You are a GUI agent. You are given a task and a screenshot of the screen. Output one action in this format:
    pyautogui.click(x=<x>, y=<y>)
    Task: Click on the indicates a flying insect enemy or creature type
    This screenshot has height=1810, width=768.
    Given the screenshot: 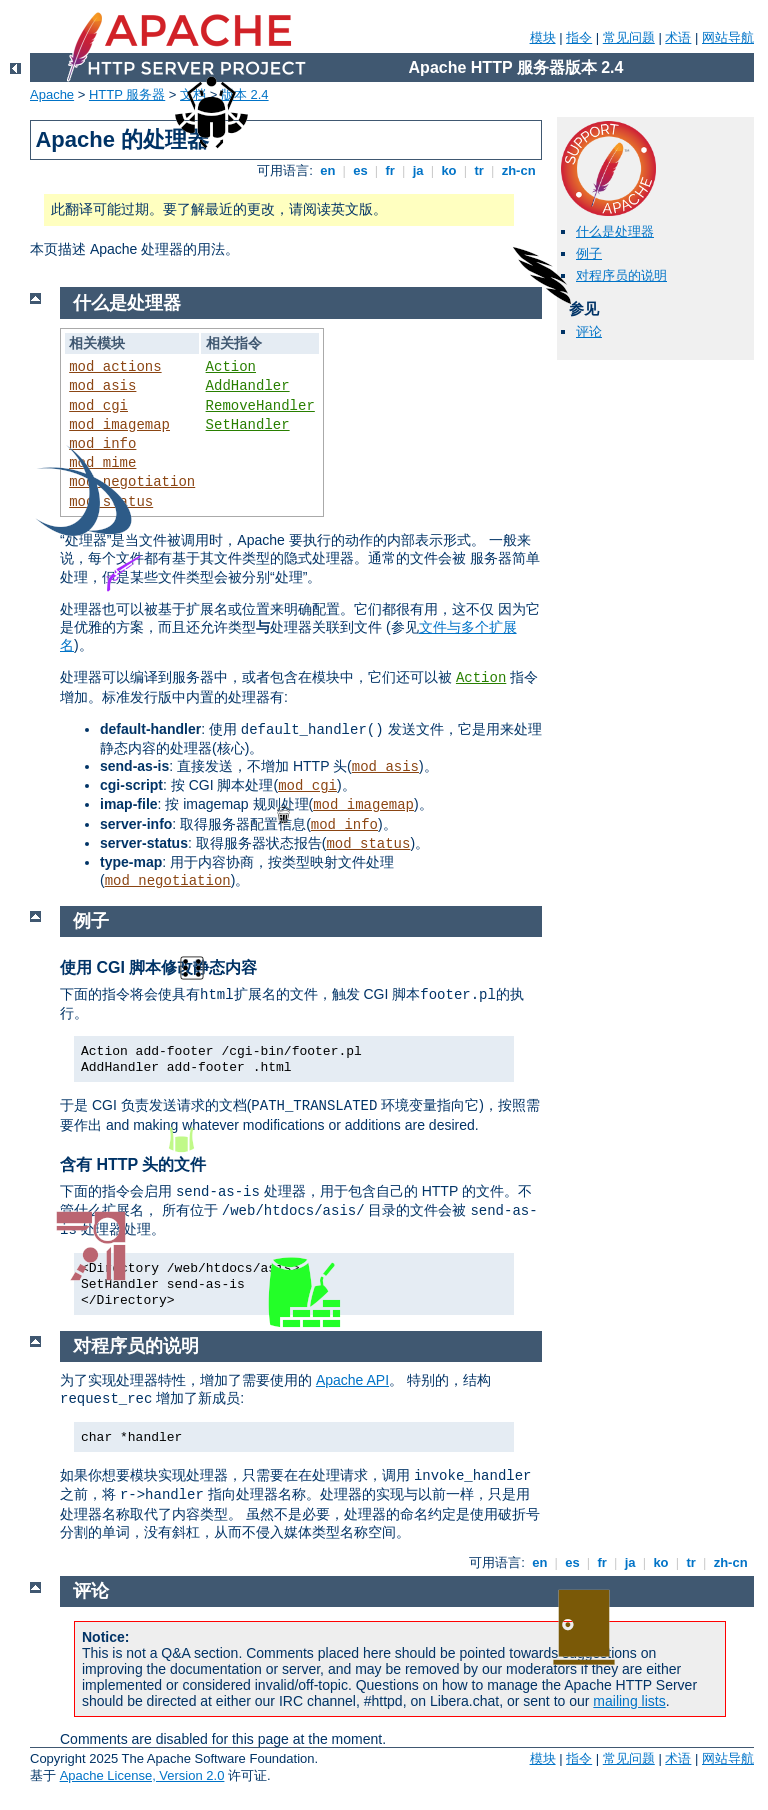 What is the action you would take?
    pyautogui.click(x=211, y=112)
    